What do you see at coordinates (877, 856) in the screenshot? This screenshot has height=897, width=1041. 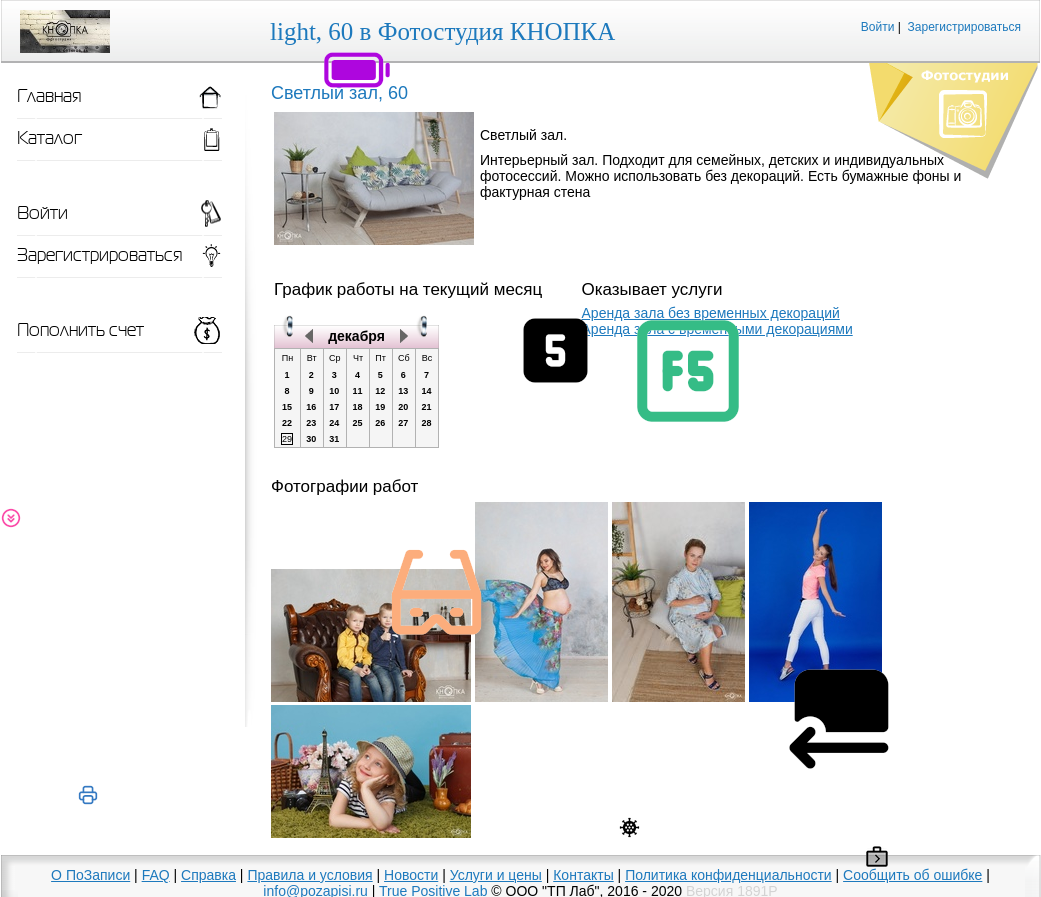 I see `schedule task for next week` at bounding box center [877, 856].